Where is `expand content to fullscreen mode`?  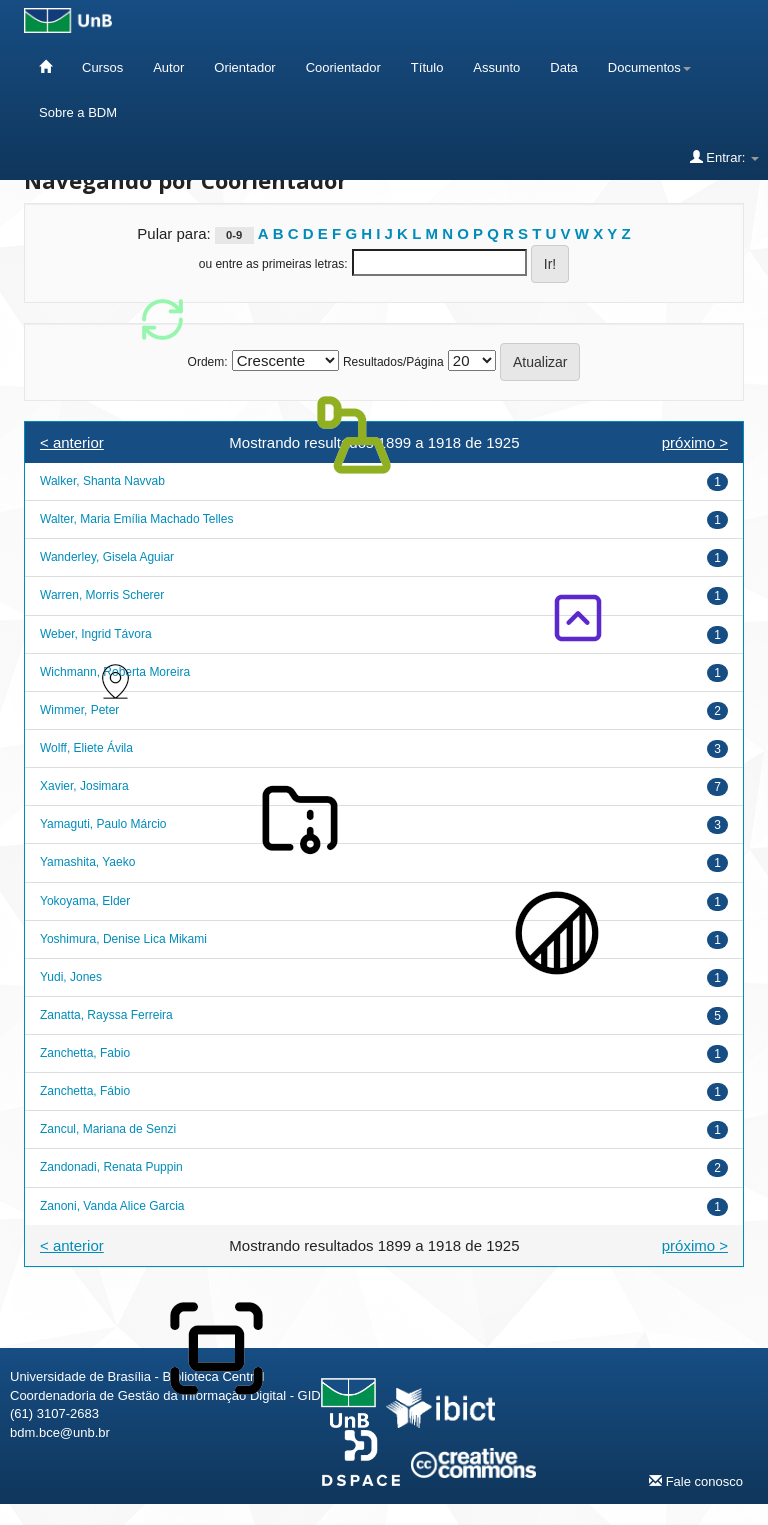 expand content to fullscreen mode is located at coordinates (216, 1348).